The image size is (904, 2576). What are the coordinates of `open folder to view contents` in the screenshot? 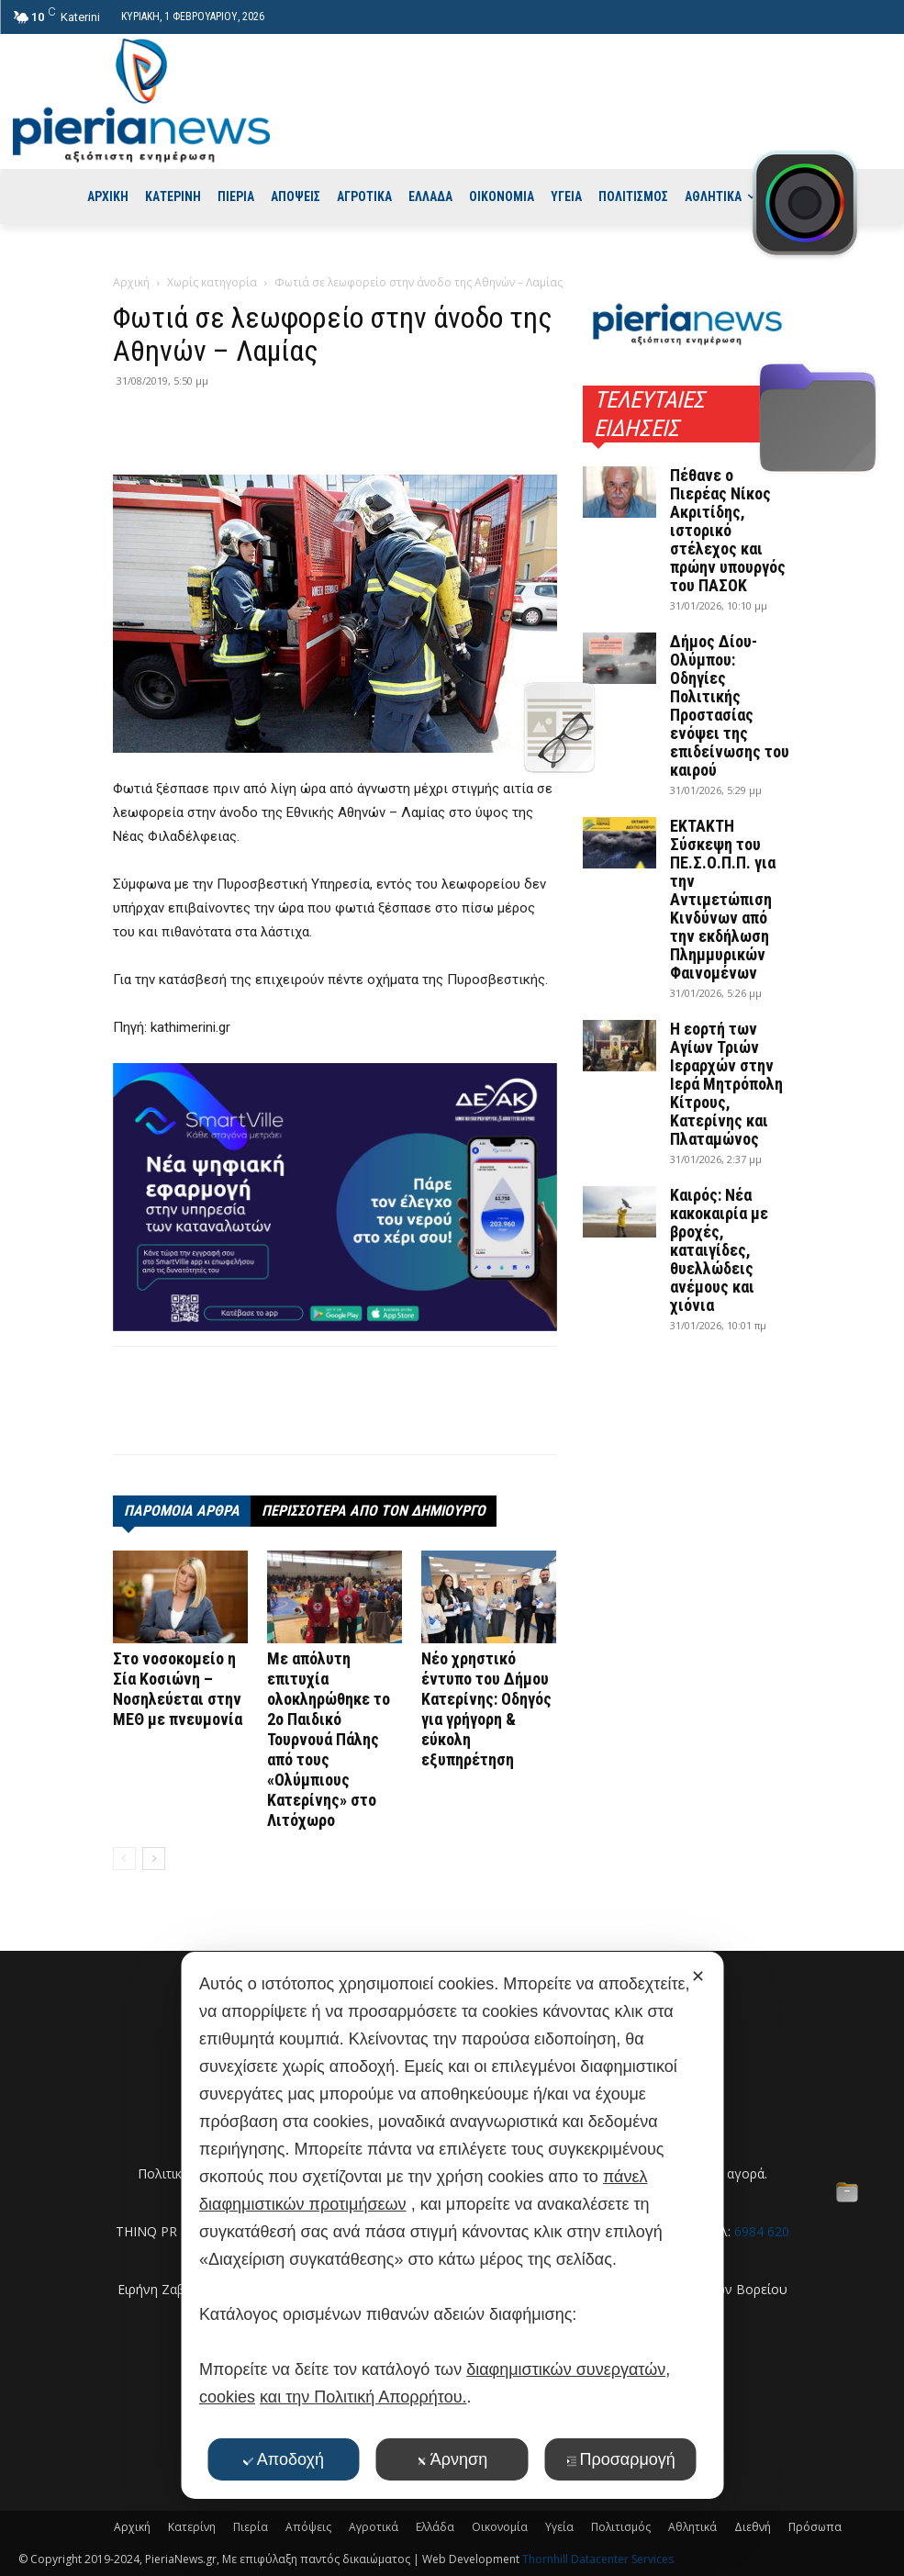 It's located at (818, 418).